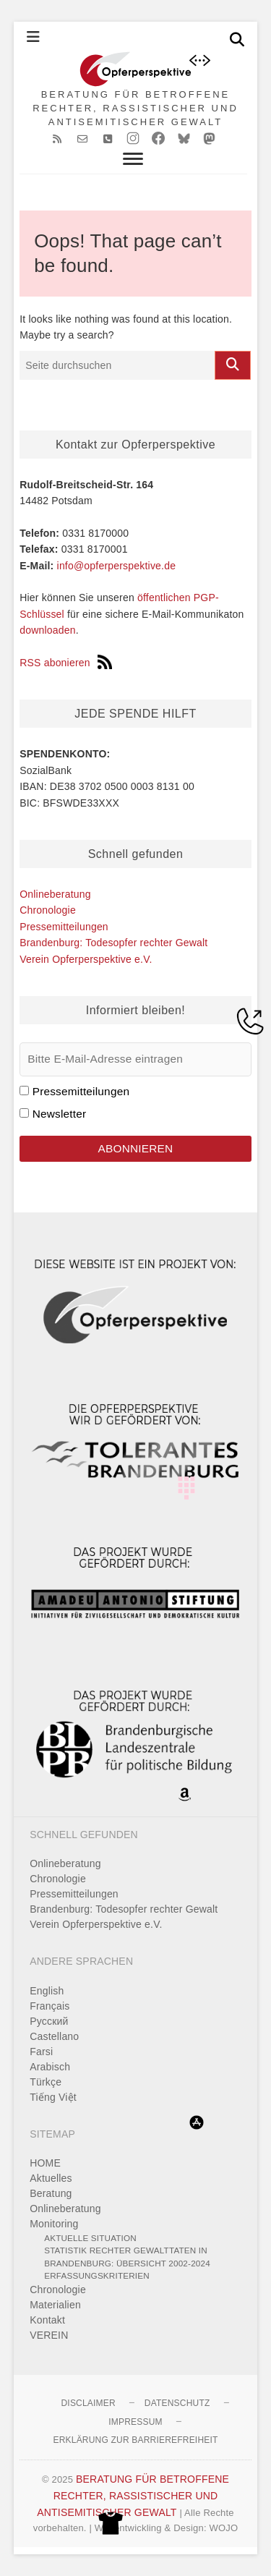 The image size is (271, 2576). I want to click on browse clothing or apparel items, so click(111, 2523).